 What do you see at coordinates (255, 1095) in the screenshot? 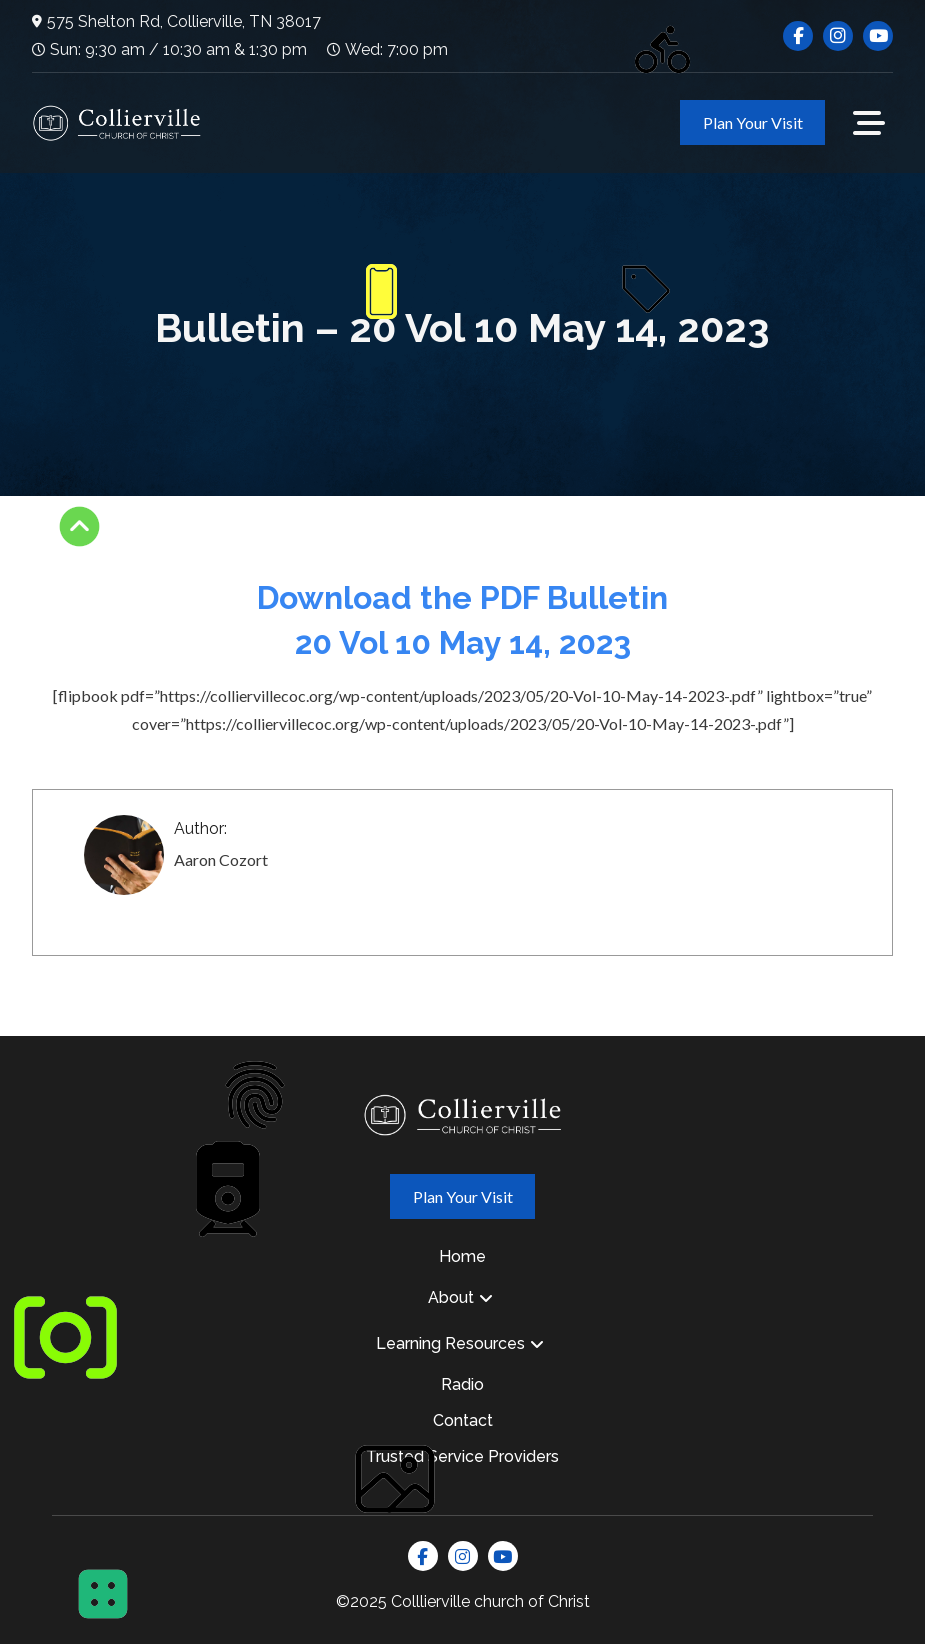
I see `authenticate with fingerprint` at bounding box center [255, 1095].